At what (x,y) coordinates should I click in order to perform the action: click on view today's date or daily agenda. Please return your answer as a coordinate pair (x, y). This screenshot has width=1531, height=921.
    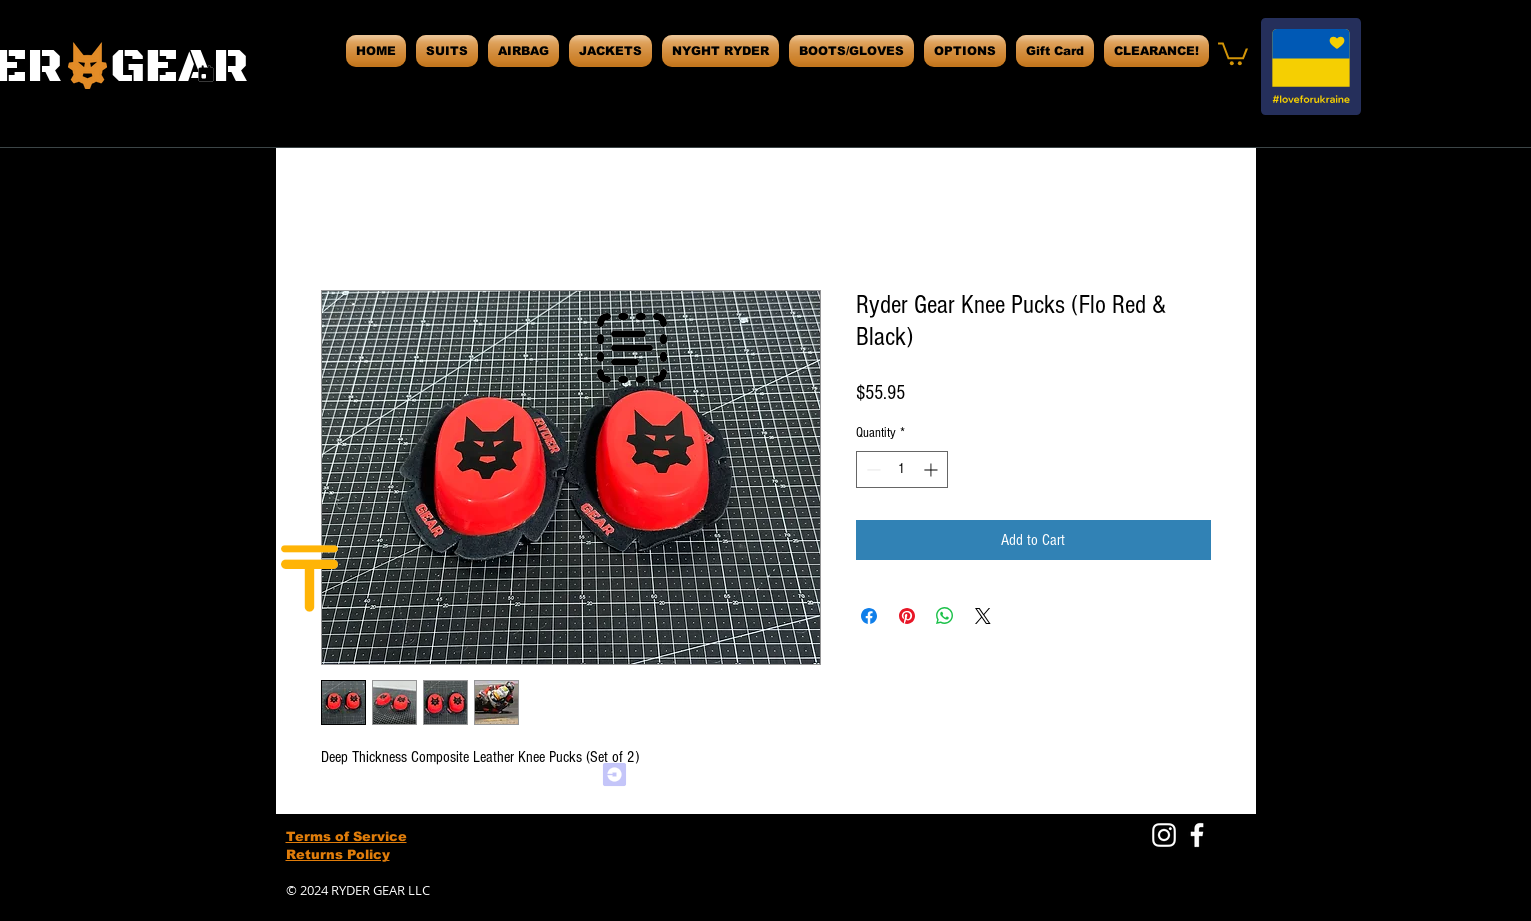
    Looking at the image, I should click on (206, 74).